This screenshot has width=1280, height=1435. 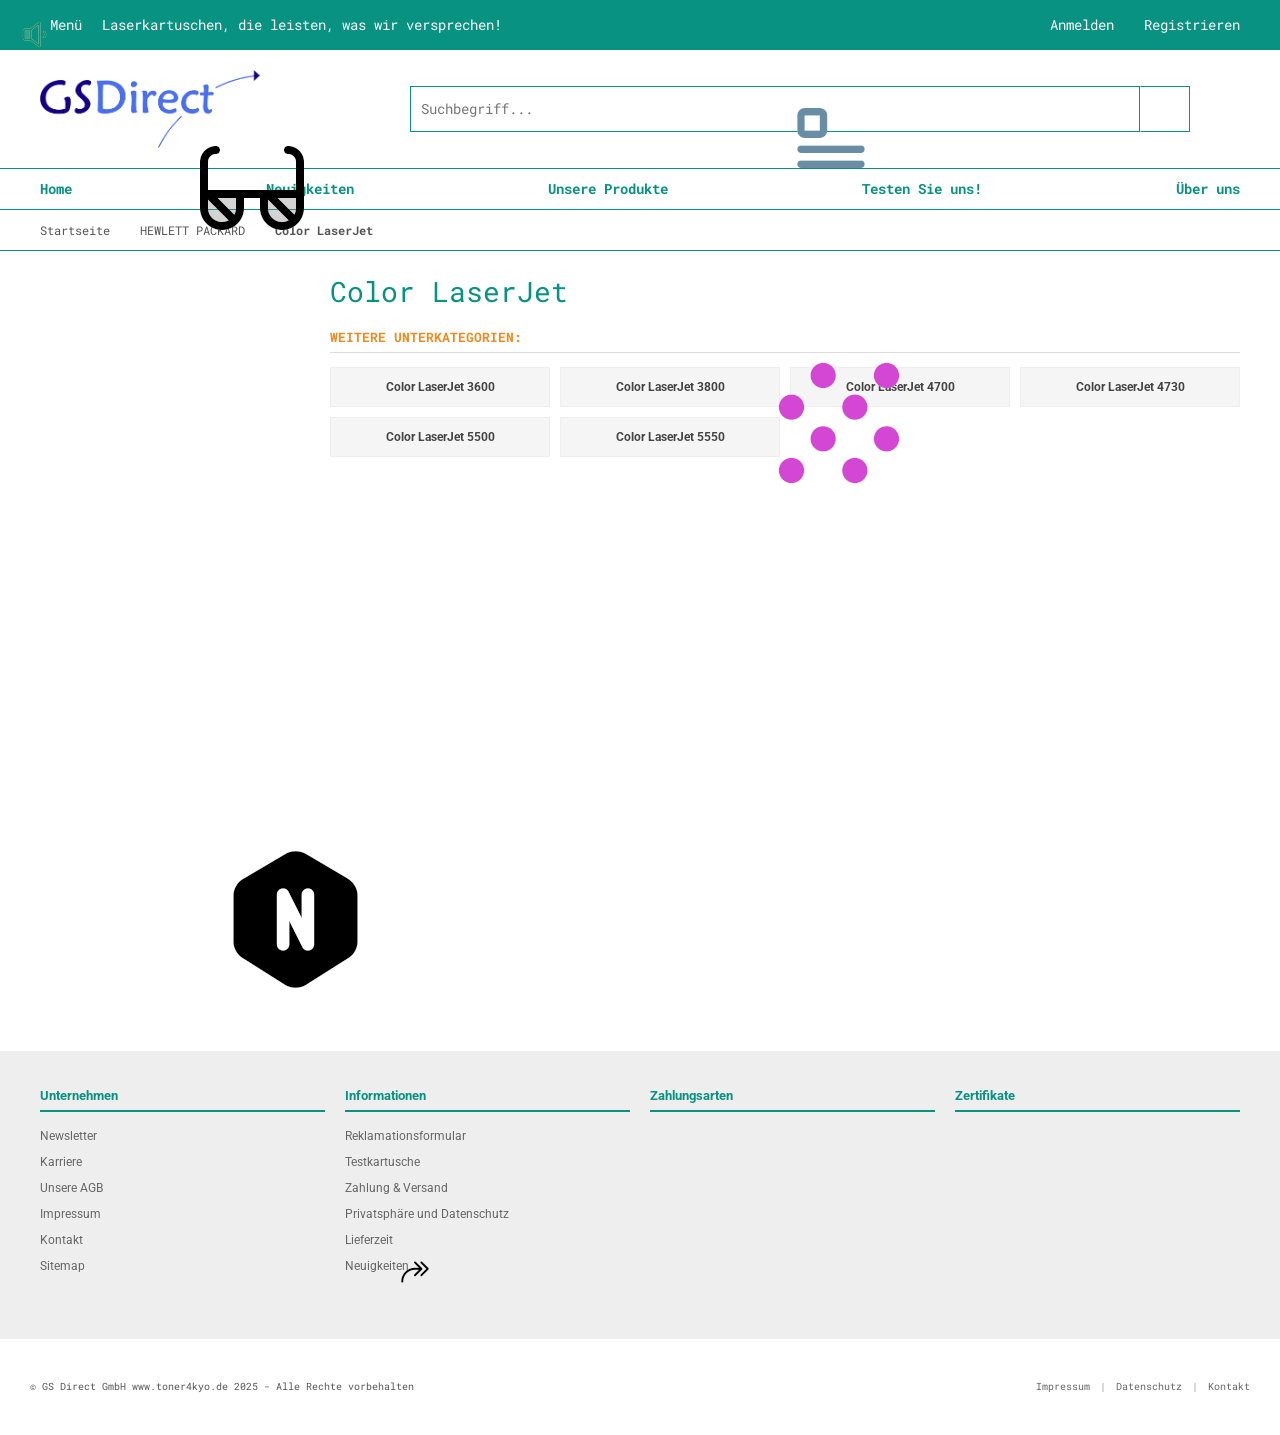 What do you see at coordinates (839, 423) in the screenshot?
I see `adjust image grain or noise settings` at bounding box center [839, 423].